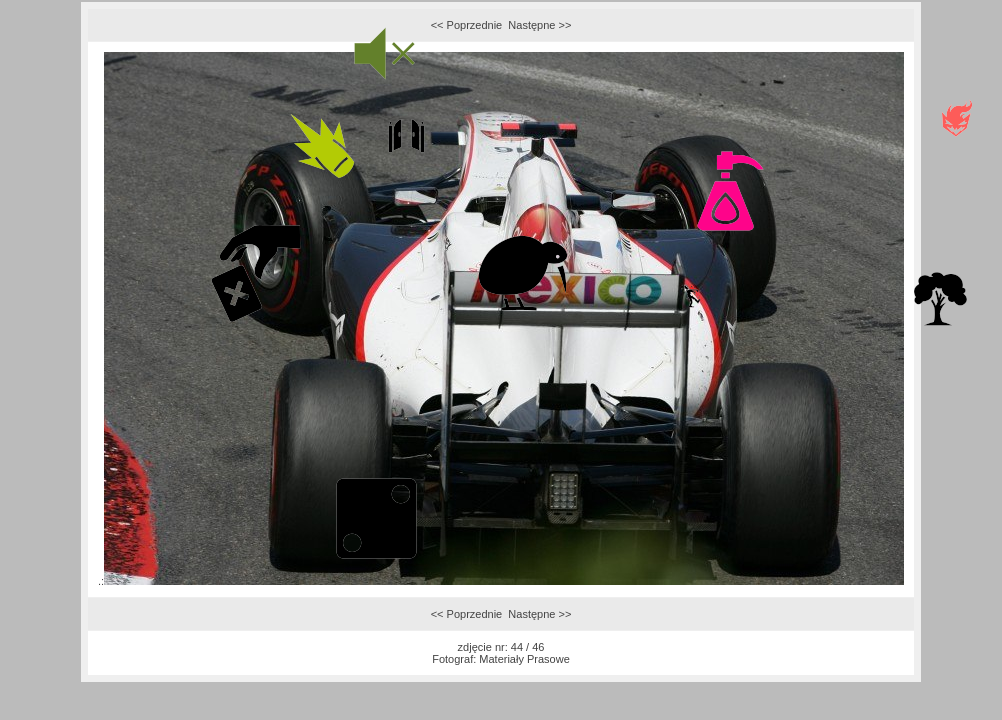 This screenshot has height=720, width=1002. What do you see at coordinates (692, 296) in the screenshot?
I see `zombie enemy or character type in a game` at bounding box center [692, 296].